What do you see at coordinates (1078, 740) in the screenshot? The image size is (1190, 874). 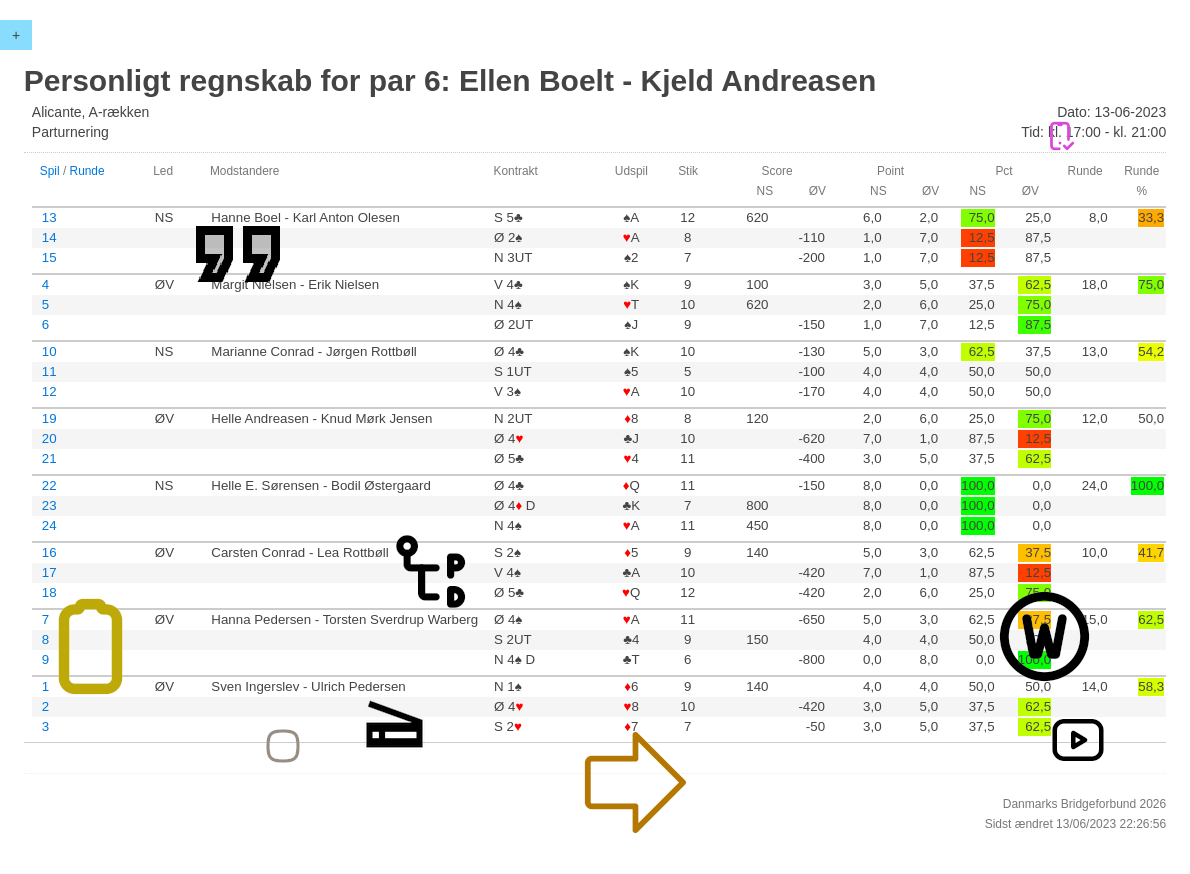 I see `open YouTube app` at bounding box center [1078, 740].